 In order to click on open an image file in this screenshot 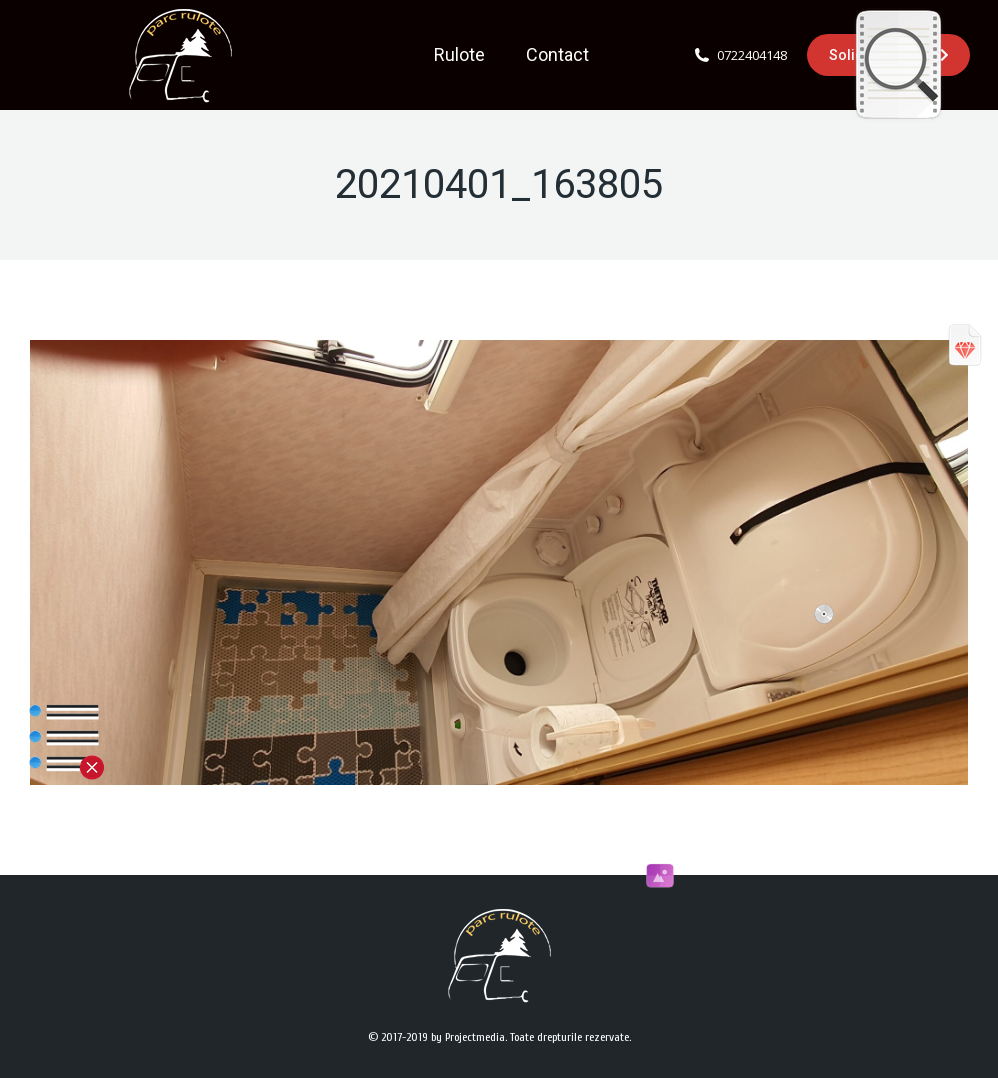, I will do `click(660, 875)`.